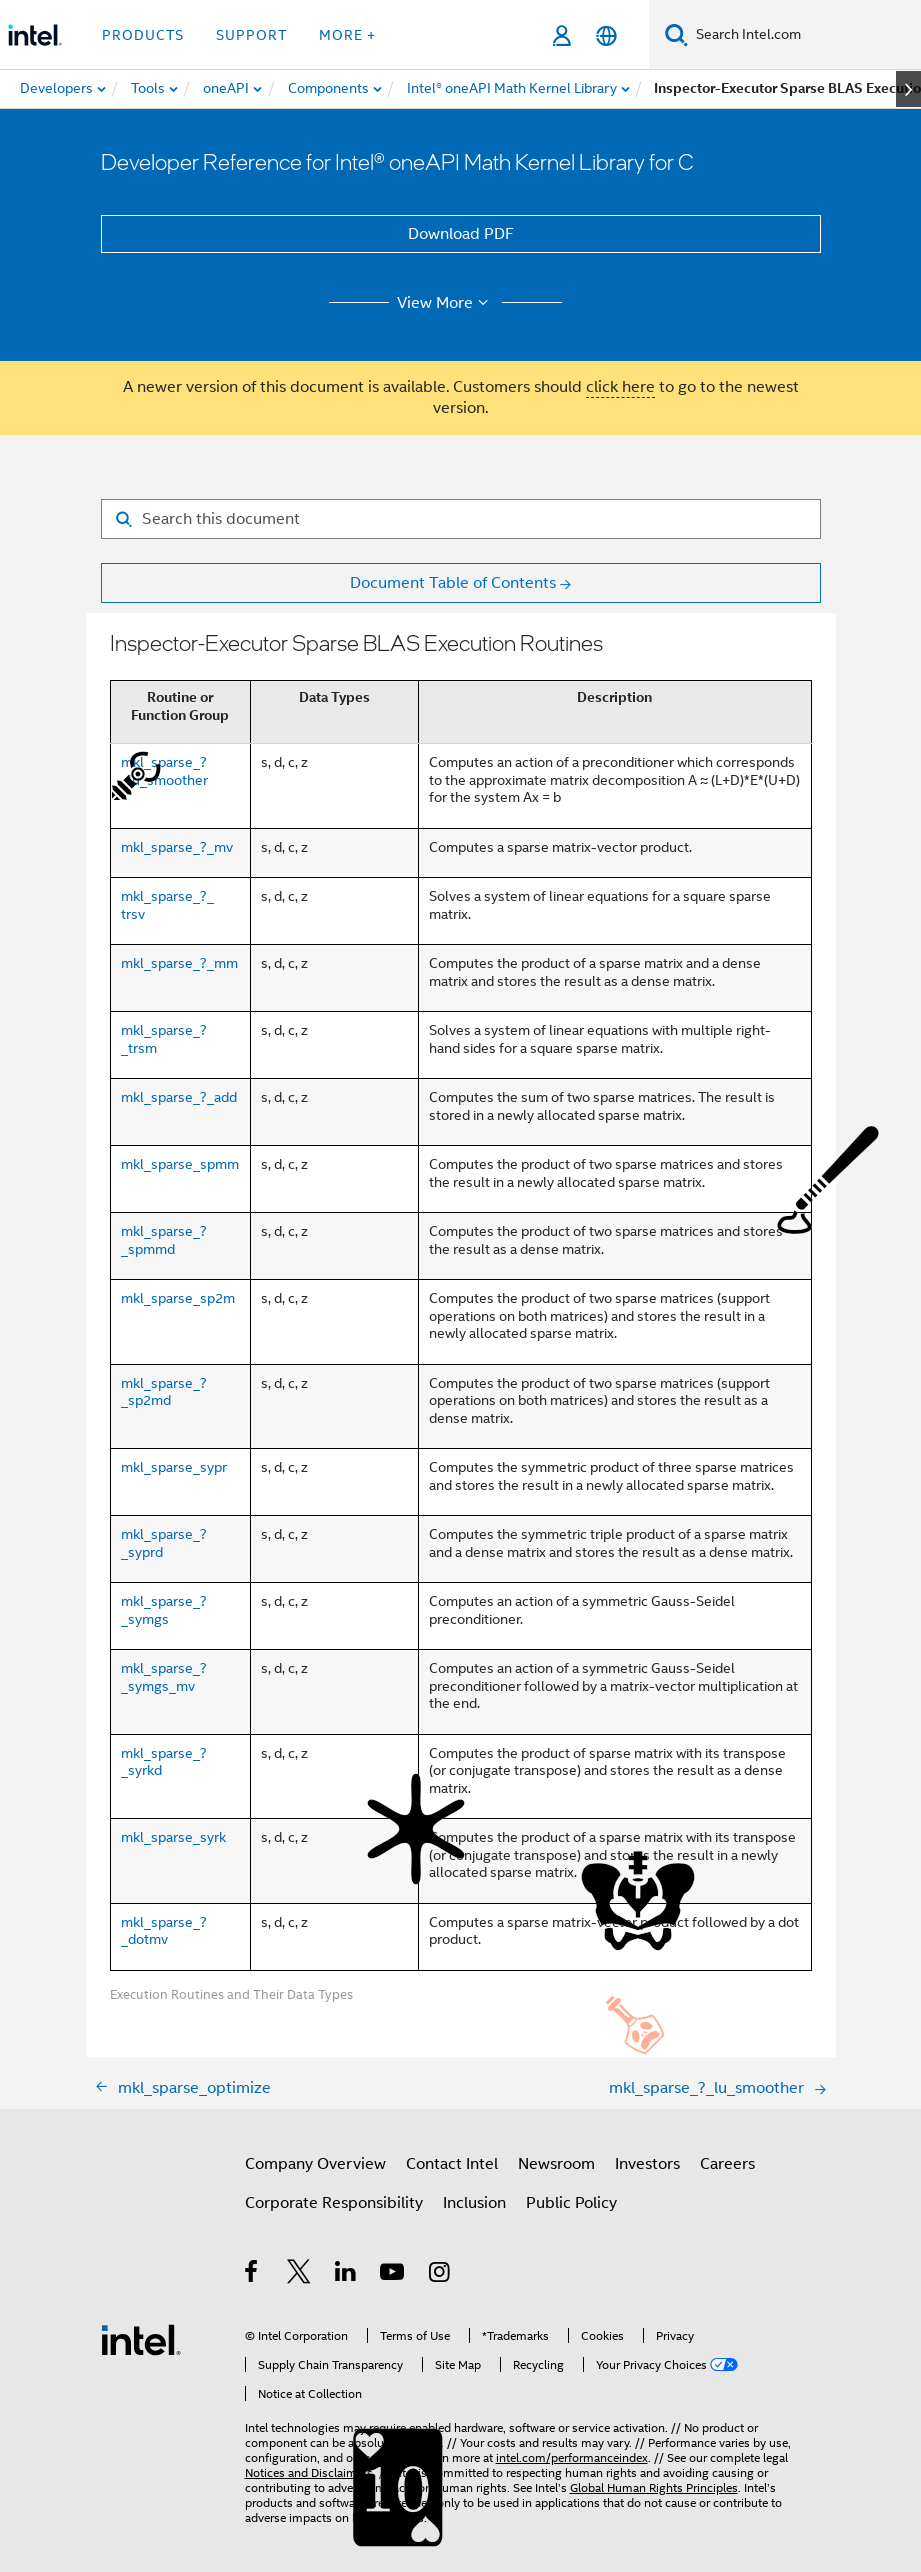 This screenshot has height=2572, width=921. What do you see at coordinates (416, 1829) in the screenshot?
I see `indicates cold or winter weather conditions` at bounding box center [416, 1829].